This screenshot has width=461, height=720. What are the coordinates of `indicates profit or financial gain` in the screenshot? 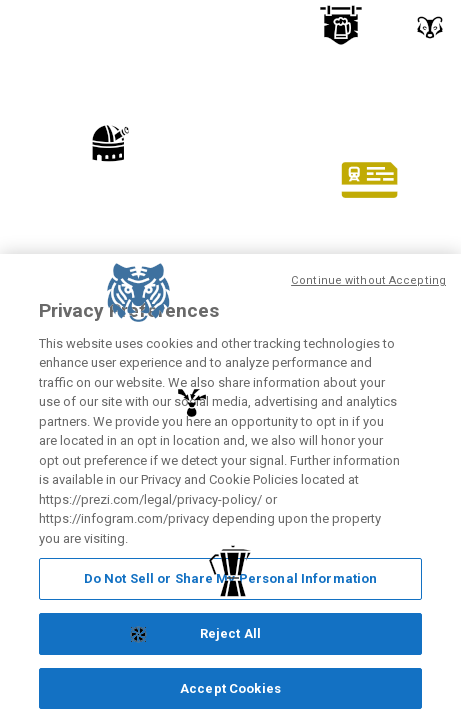 It's located at (192, 403).